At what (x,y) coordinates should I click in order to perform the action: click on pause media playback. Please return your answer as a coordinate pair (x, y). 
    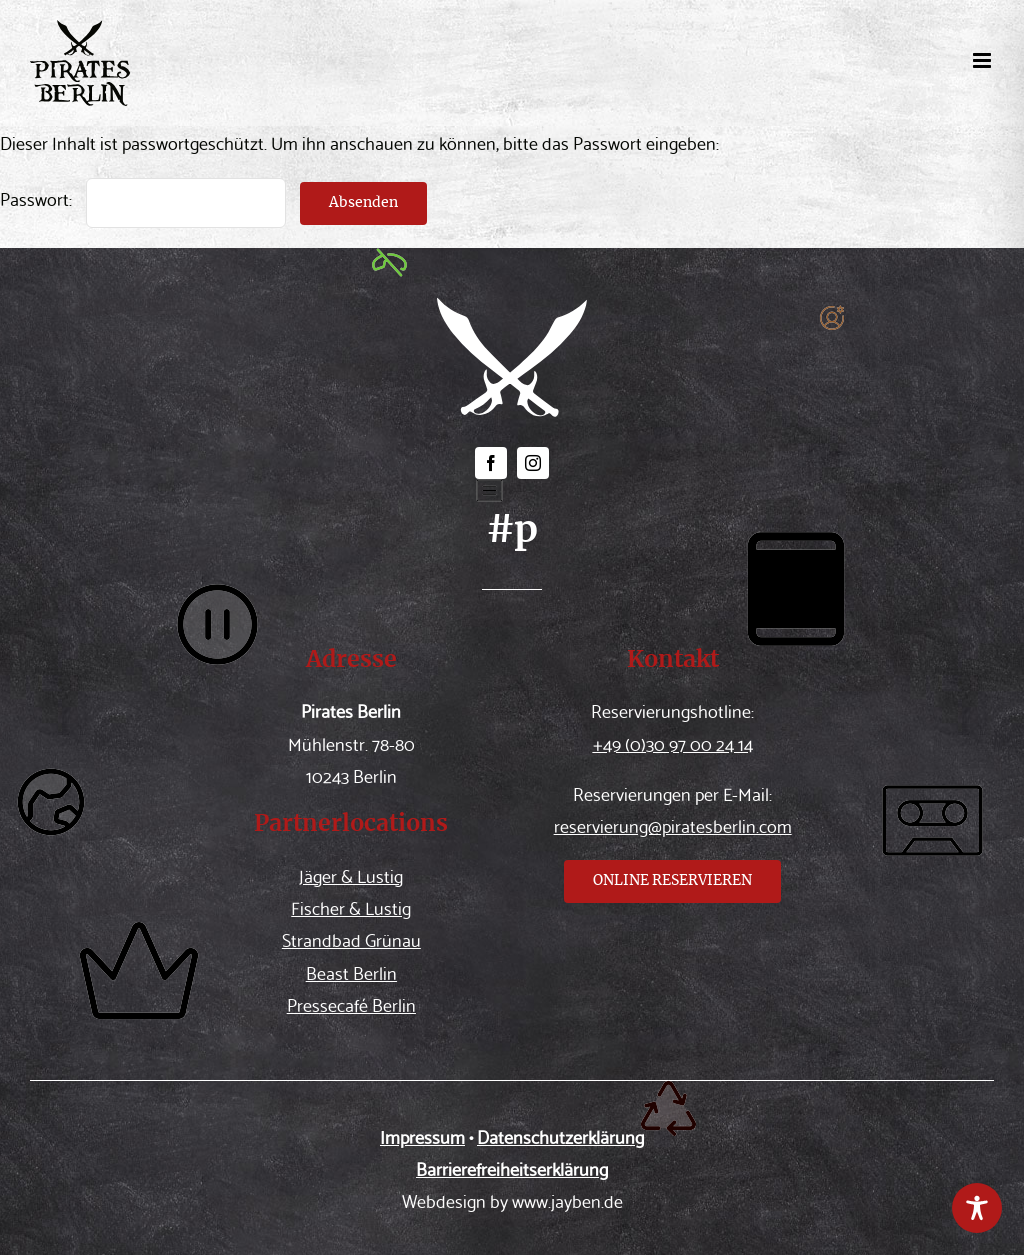
    Looking at the image, I should click on (217, 624).